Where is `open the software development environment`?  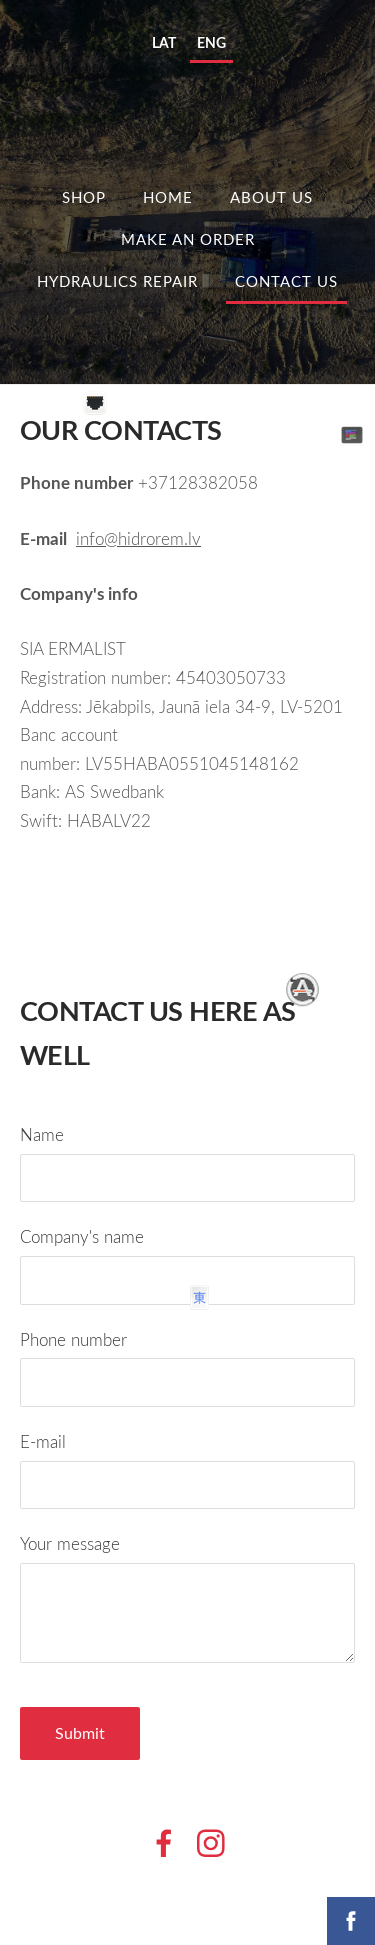 open the software development environment is located at coordinates (352, 435).